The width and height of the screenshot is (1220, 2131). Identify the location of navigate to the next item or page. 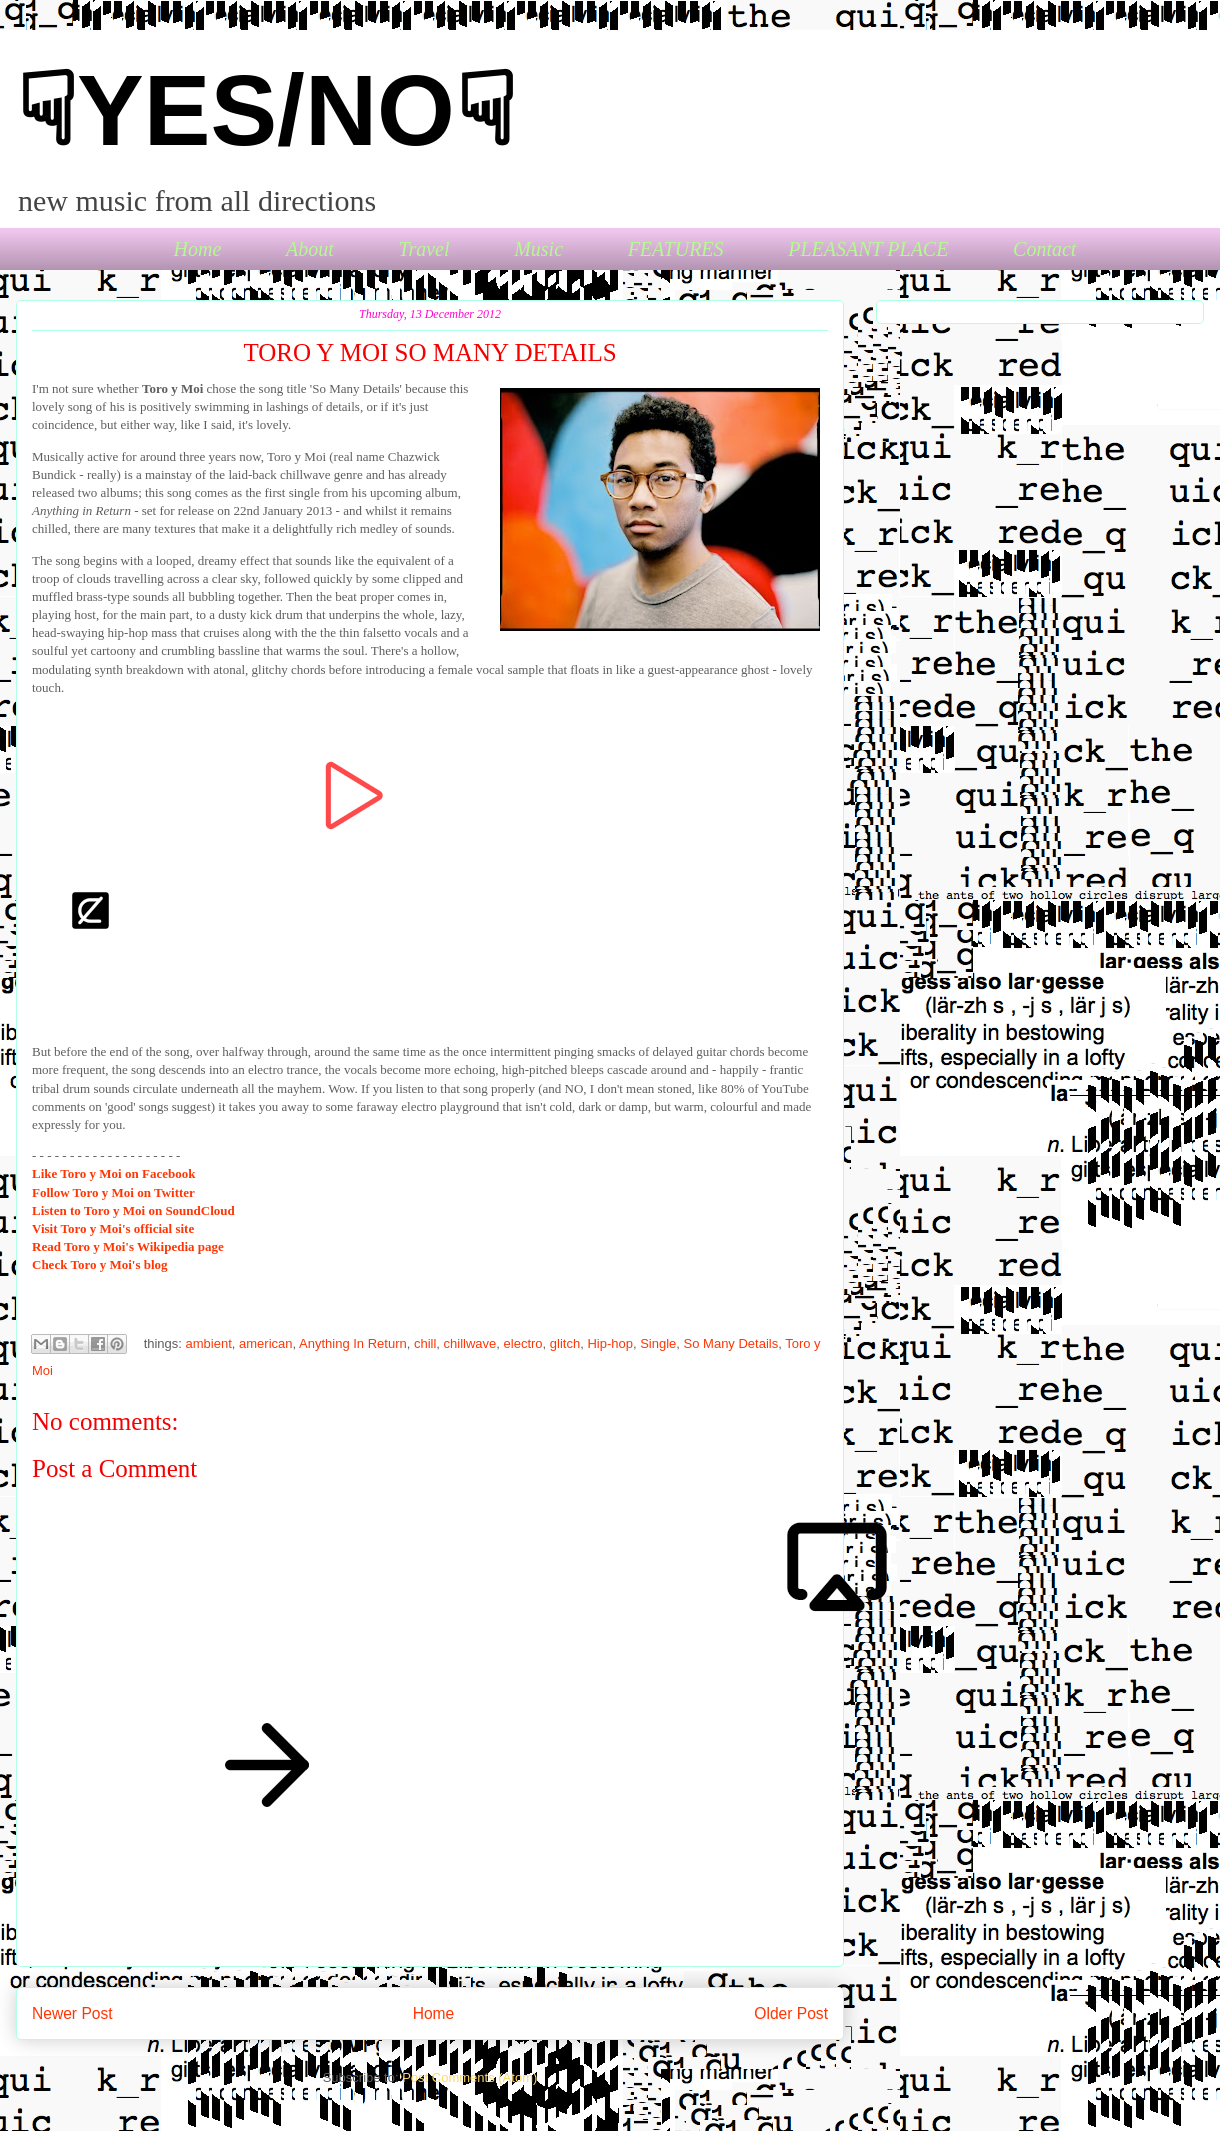
(267, 1765).